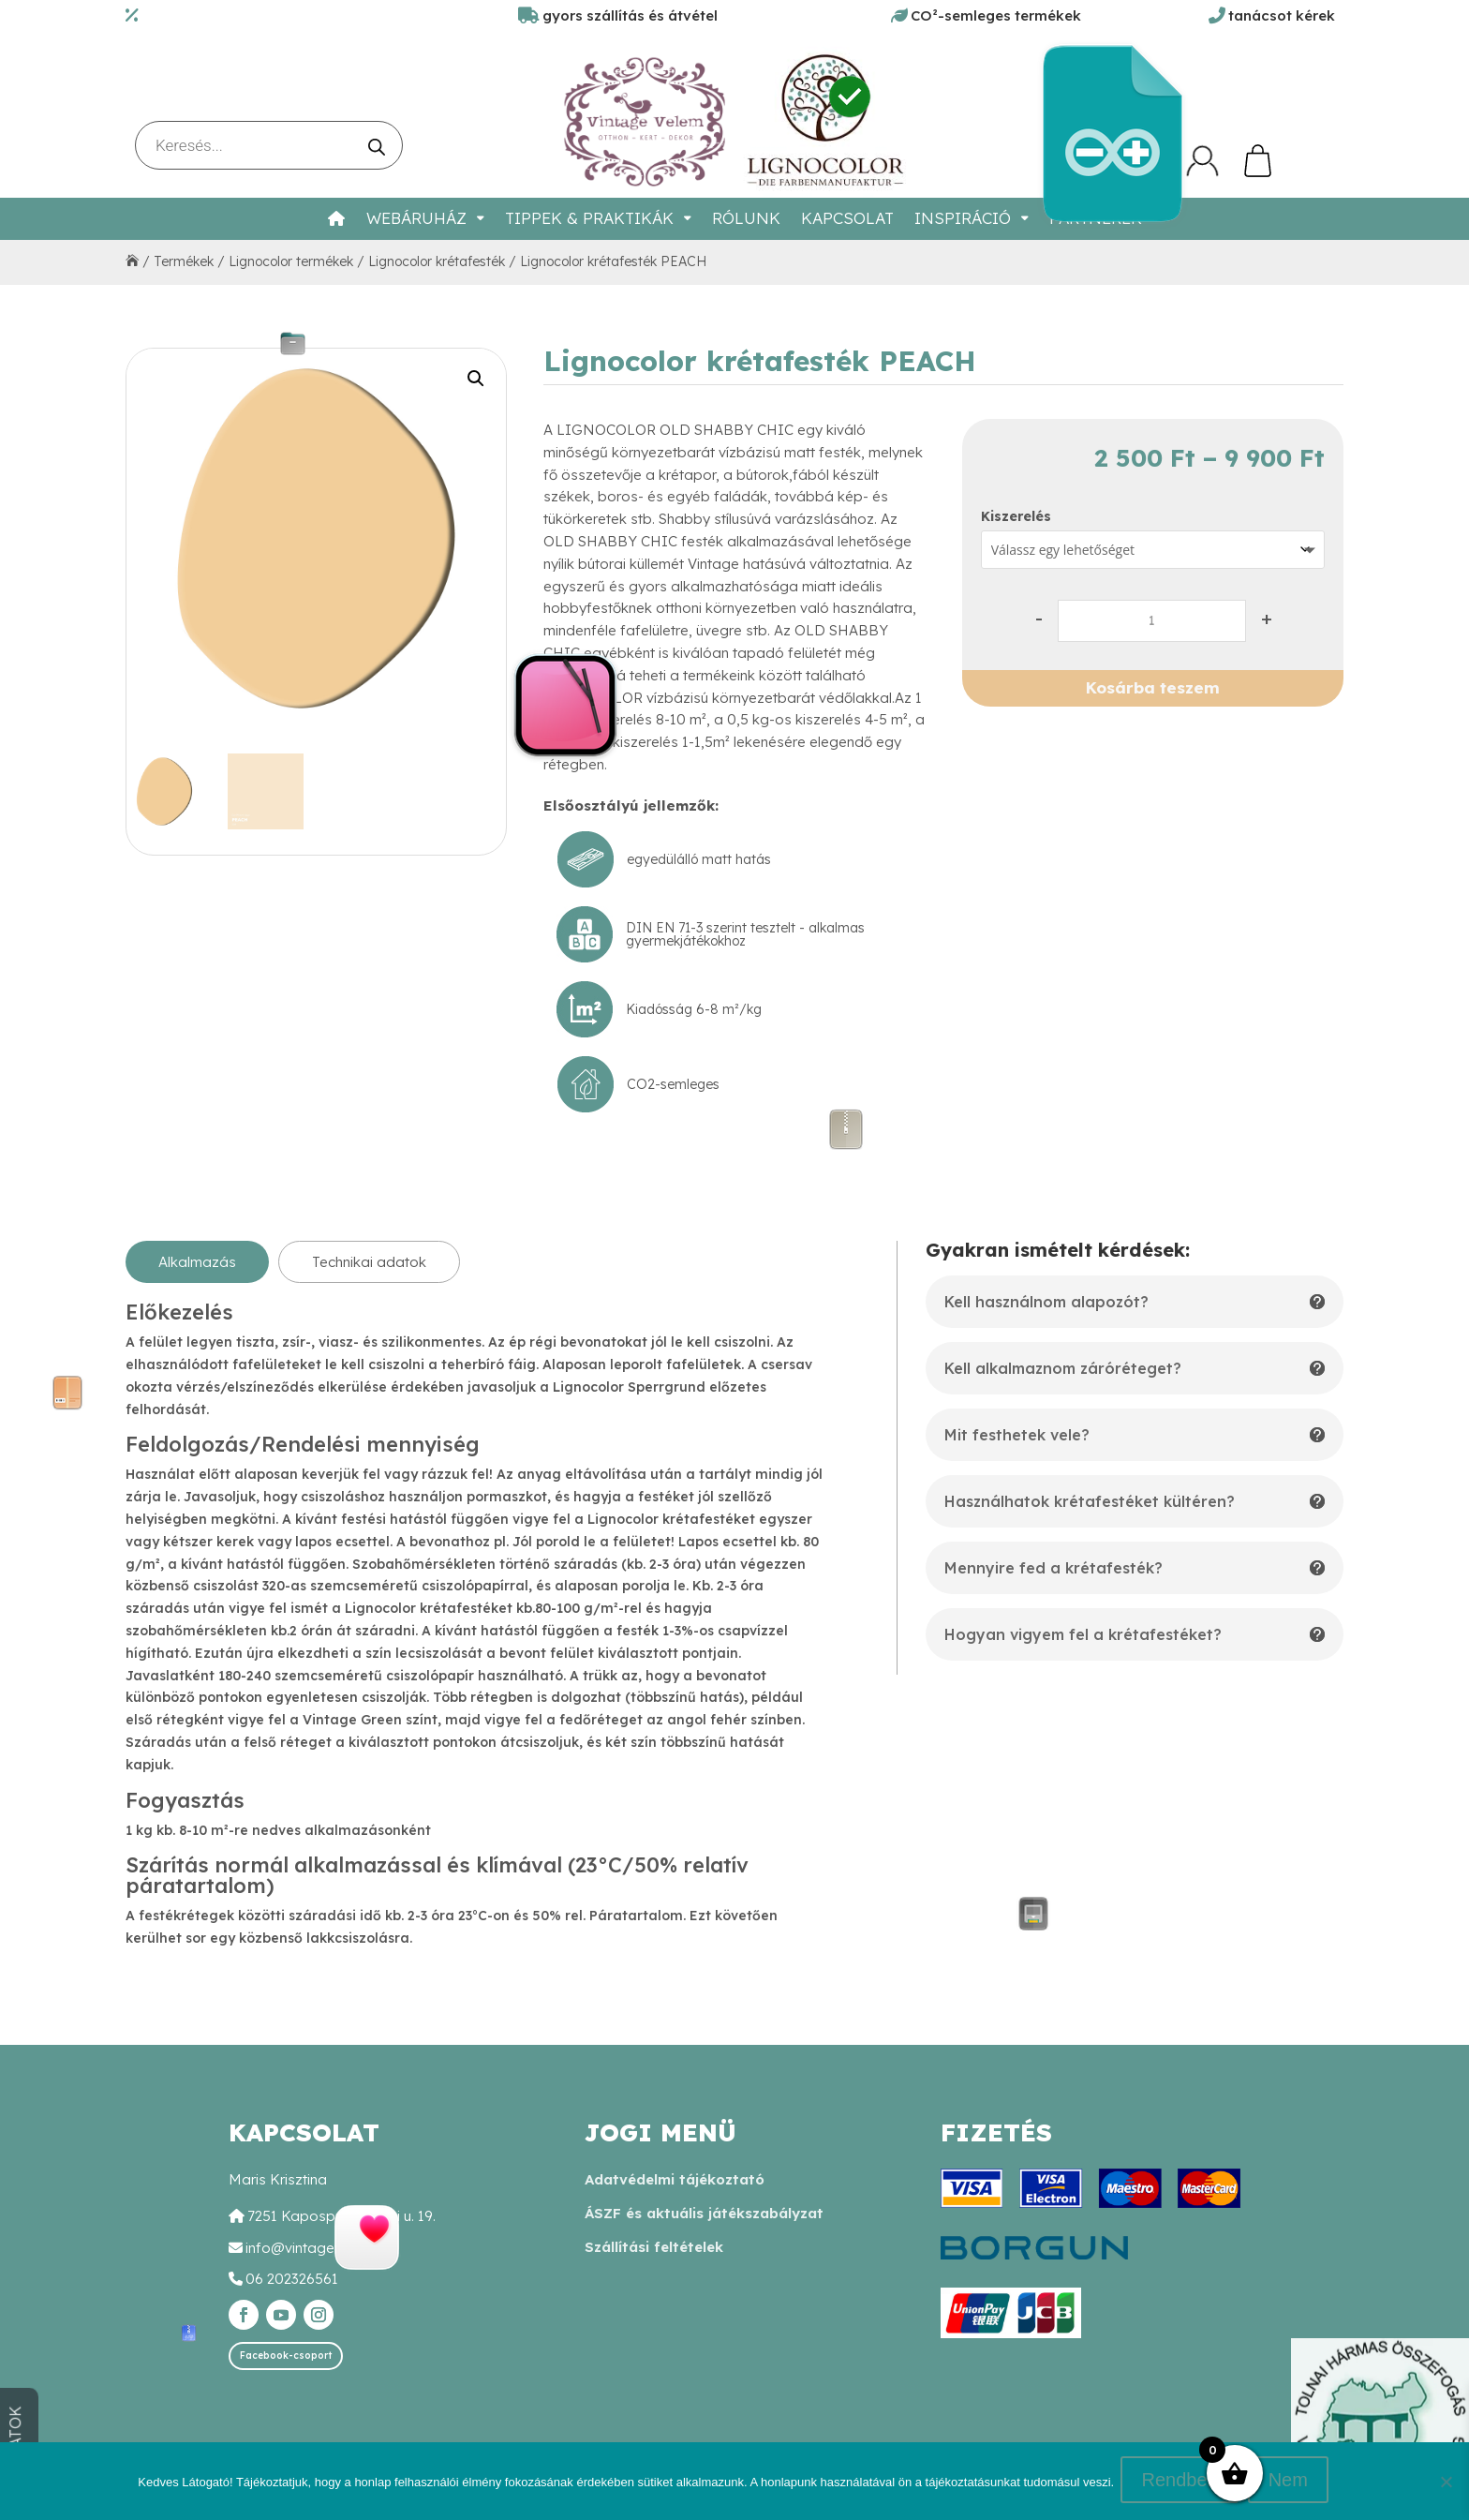  What do you see at coordinates (1112, 133) in the screenshot?
I see `an arduino sketch or code file` at bounding box center [1112, 133].